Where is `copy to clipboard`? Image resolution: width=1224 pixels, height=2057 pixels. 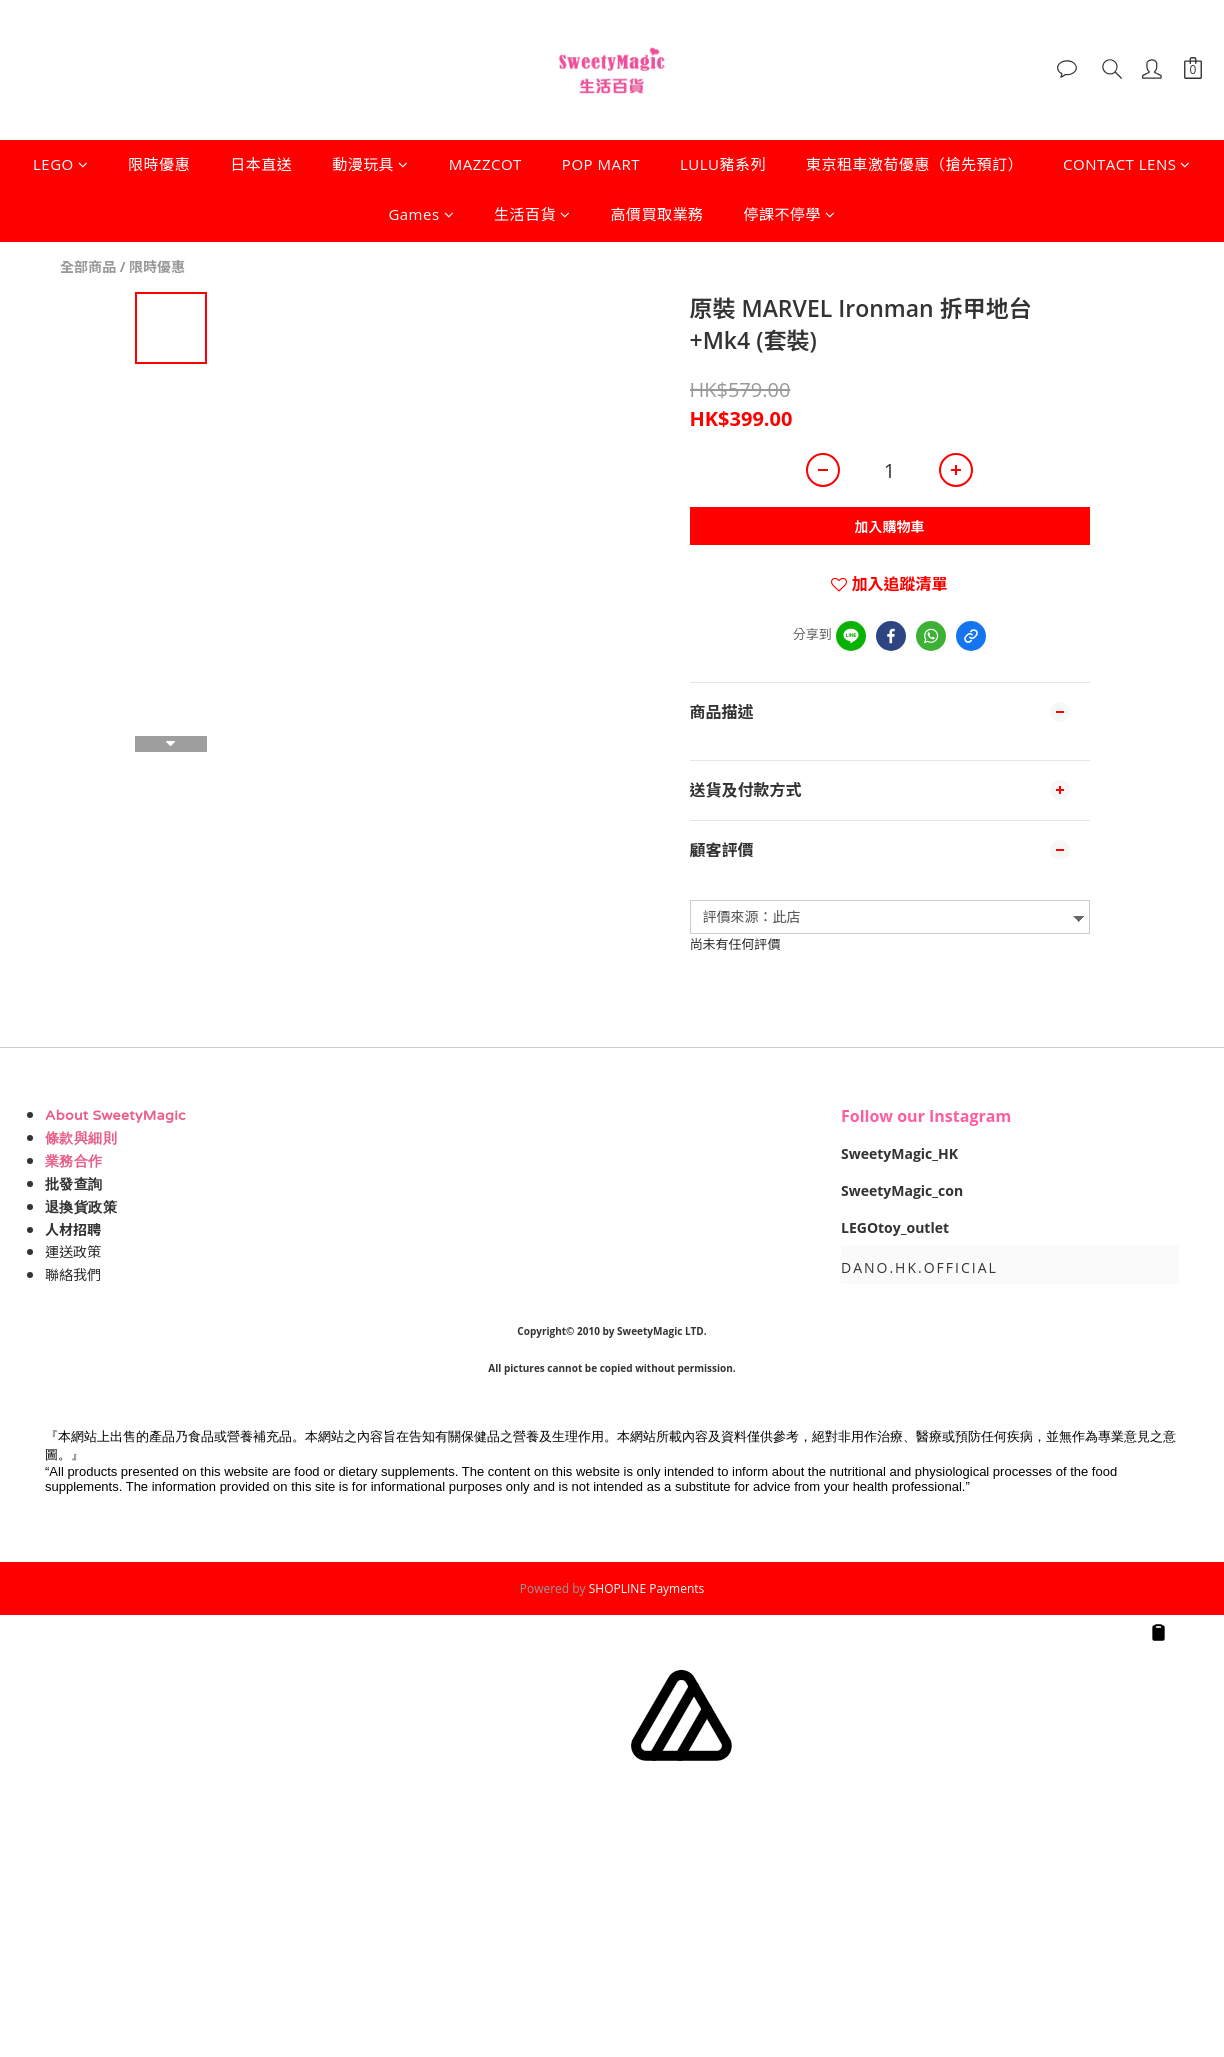
copy to clipboard is located at coordinates (1158, 1632).